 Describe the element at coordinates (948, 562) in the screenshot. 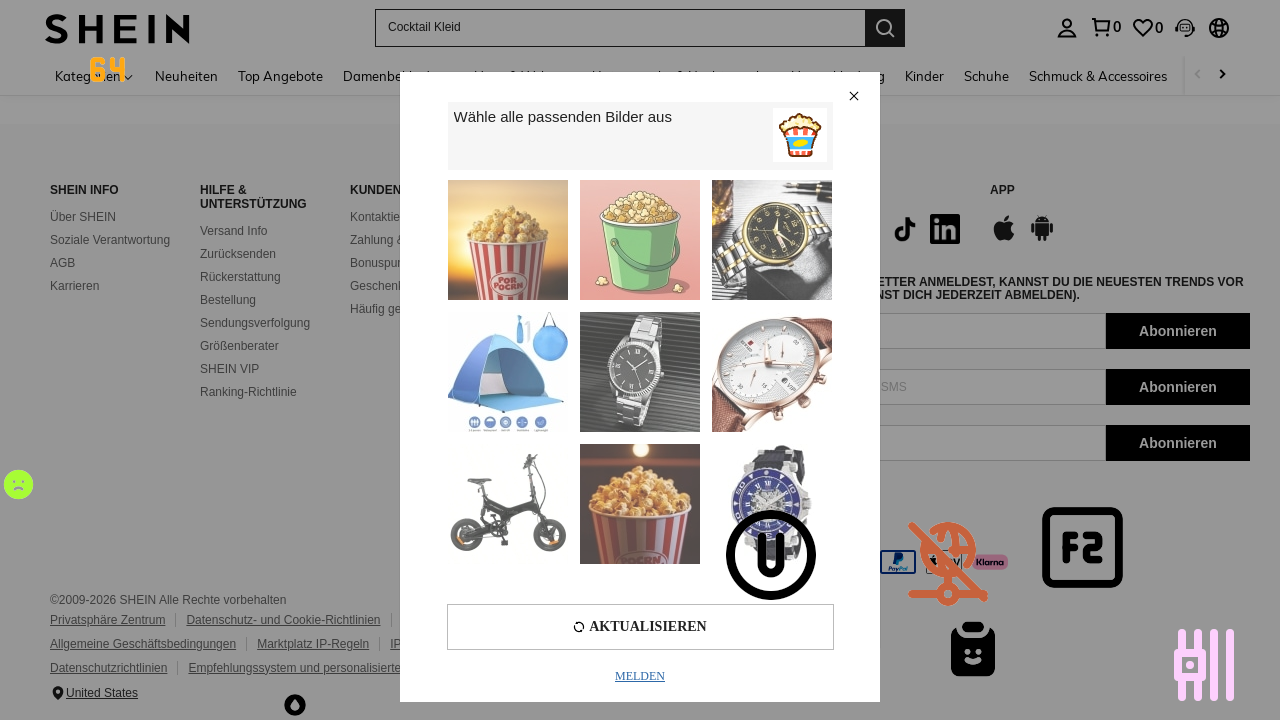

I see `network connection unavailable` at that location.